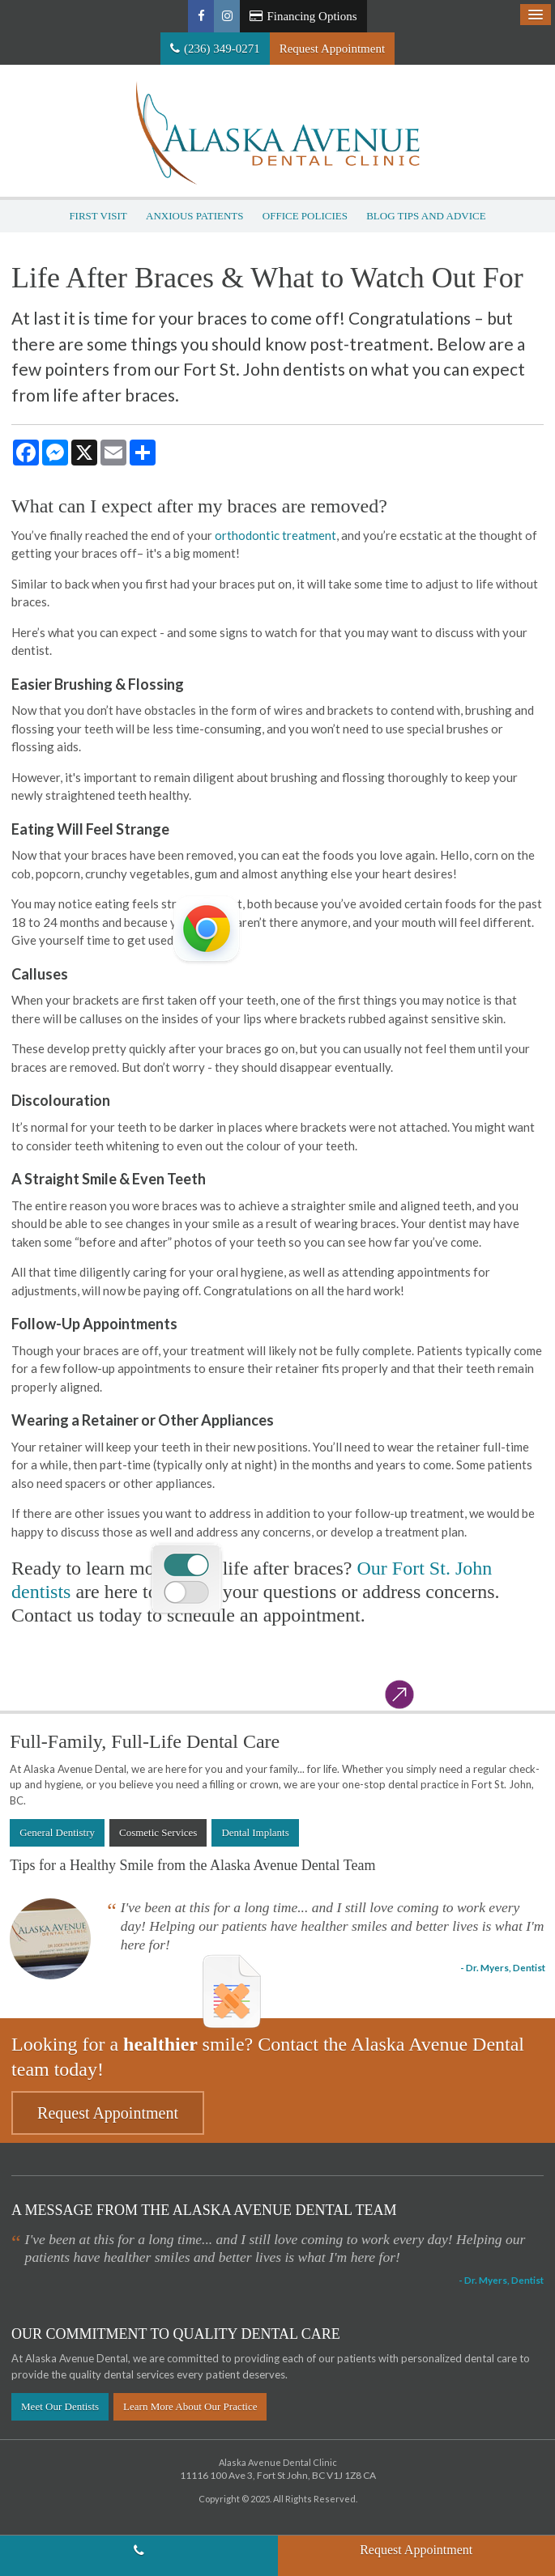  I want to click on a patch or diff file for code changes, so click(232, 1992).